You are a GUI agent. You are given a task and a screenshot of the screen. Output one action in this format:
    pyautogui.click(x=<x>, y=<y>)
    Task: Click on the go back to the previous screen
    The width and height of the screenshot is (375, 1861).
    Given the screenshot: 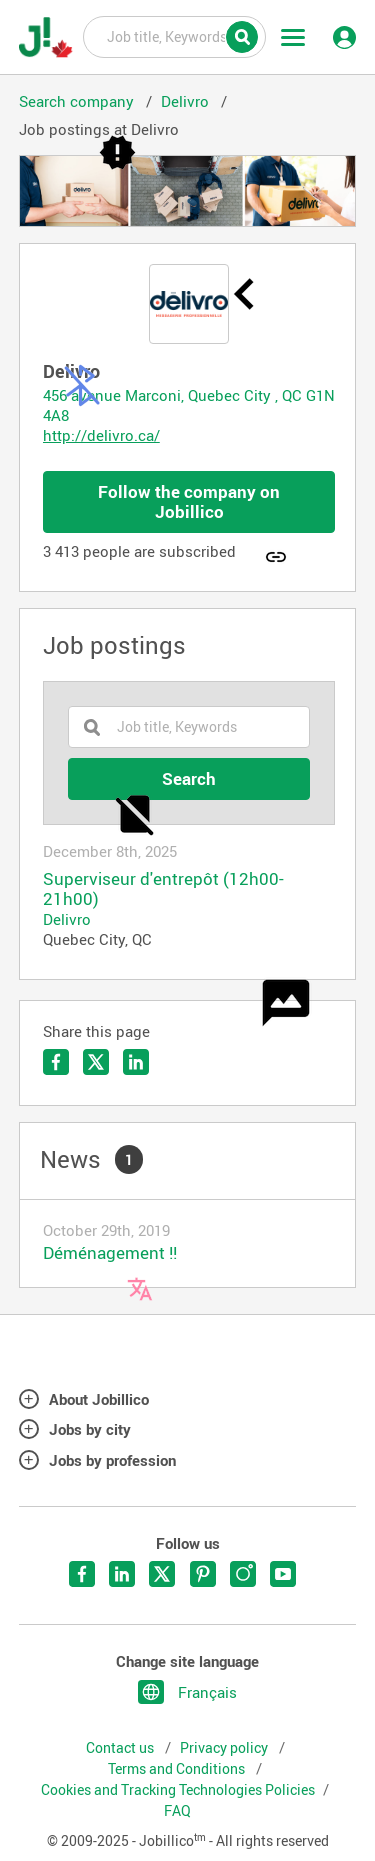 What is the action you would take?
    pyautogui.click(x=244, y=294)
    